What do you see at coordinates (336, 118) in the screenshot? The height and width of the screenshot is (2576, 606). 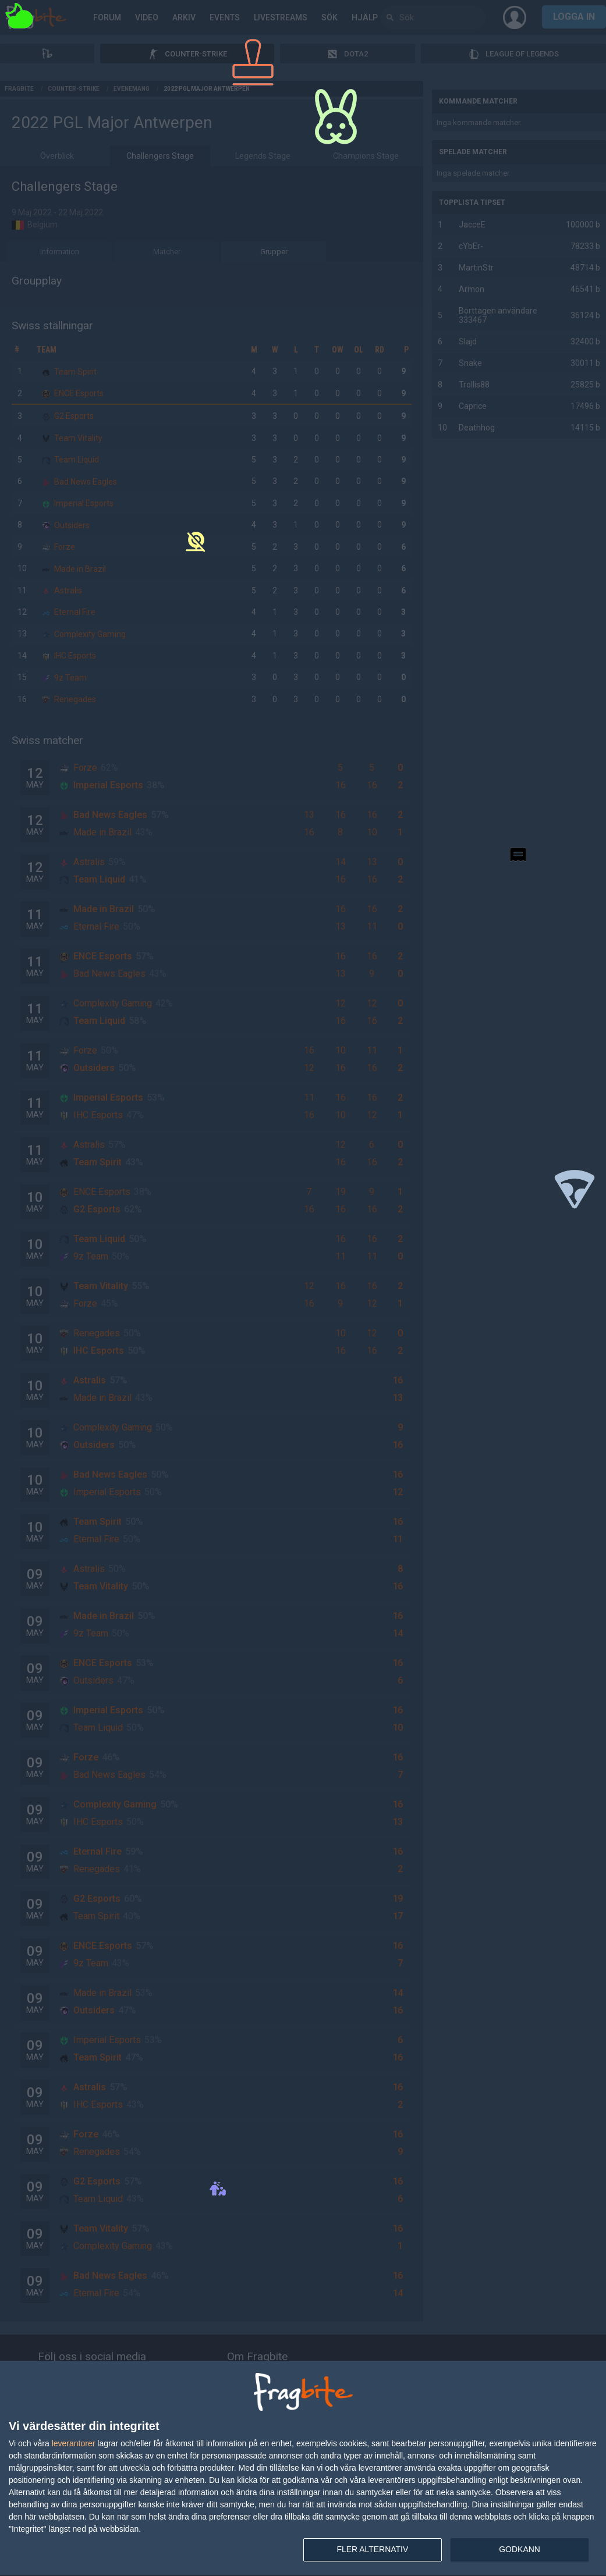 I see `access pet or animal-related features` at bounding box center [336, 118].